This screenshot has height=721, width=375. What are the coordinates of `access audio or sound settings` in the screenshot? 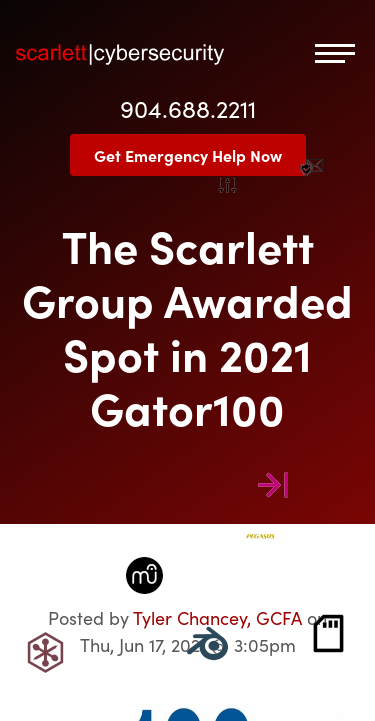 It's located at (227, 185).